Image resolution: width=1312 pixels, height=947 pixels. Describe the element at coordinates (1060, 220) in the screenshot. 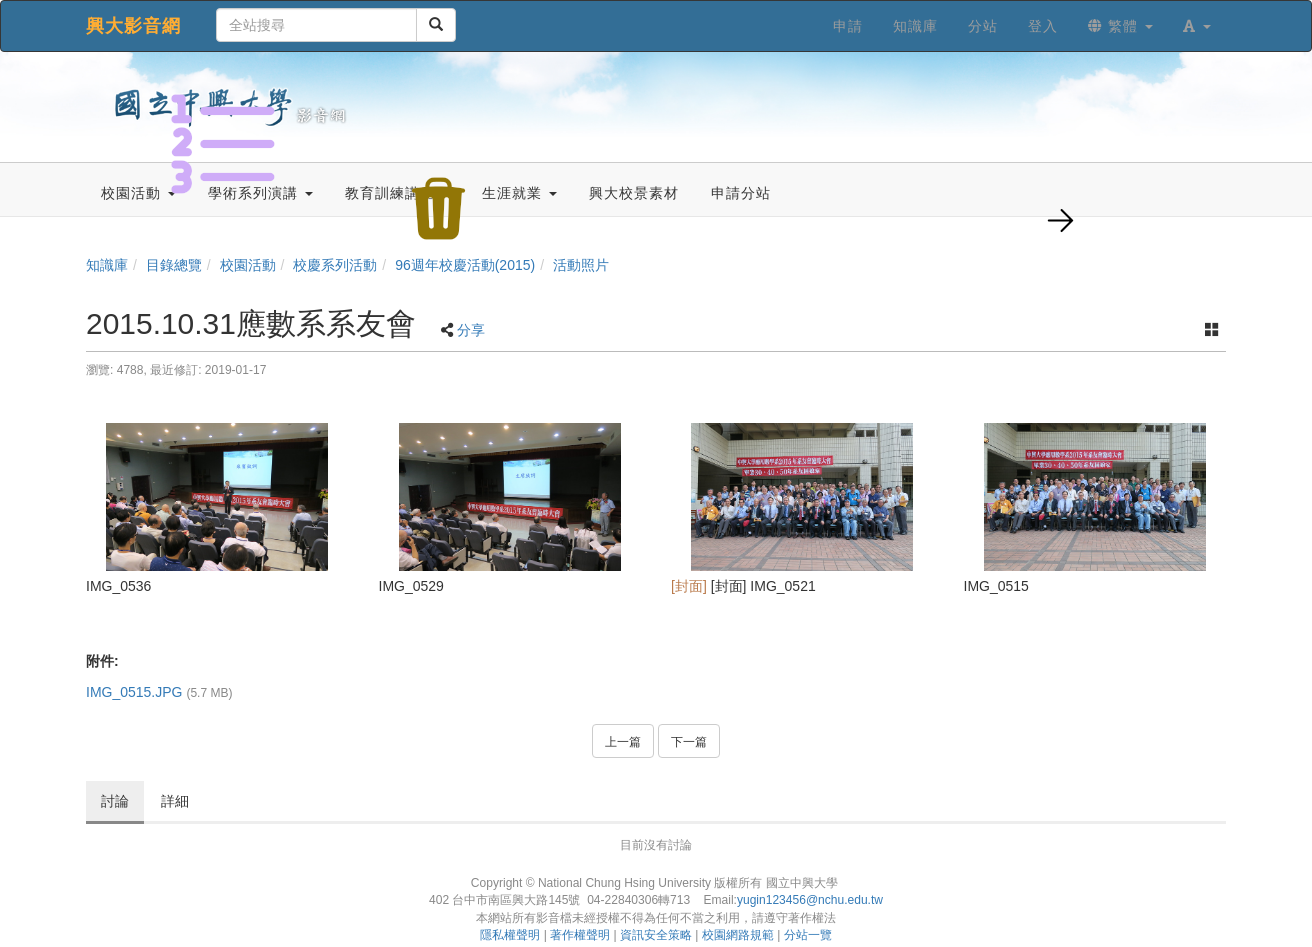

I see `navigate to the next item or page` at that location.